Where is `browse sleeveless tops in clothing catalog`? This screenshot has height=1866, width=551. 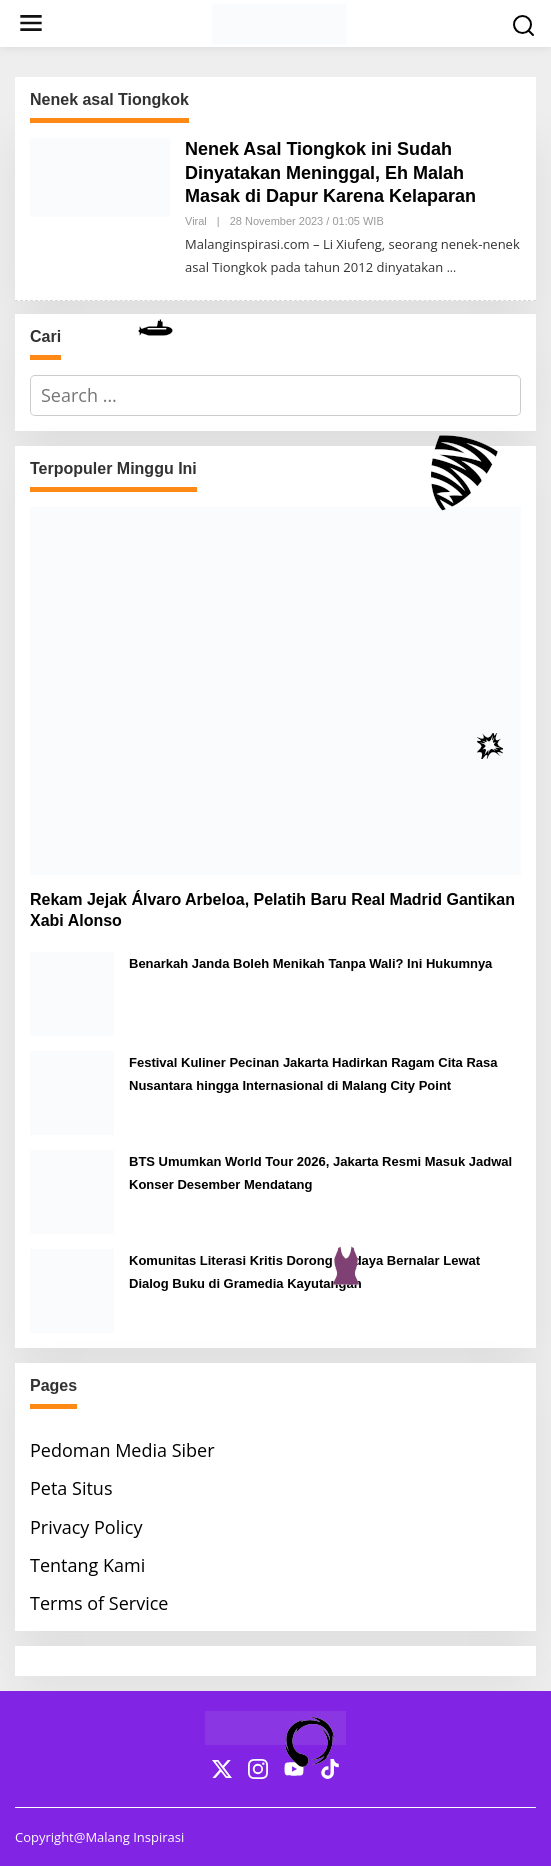
browse sleeveless tops in clothing catalog is located at coordinates (346, 1265).